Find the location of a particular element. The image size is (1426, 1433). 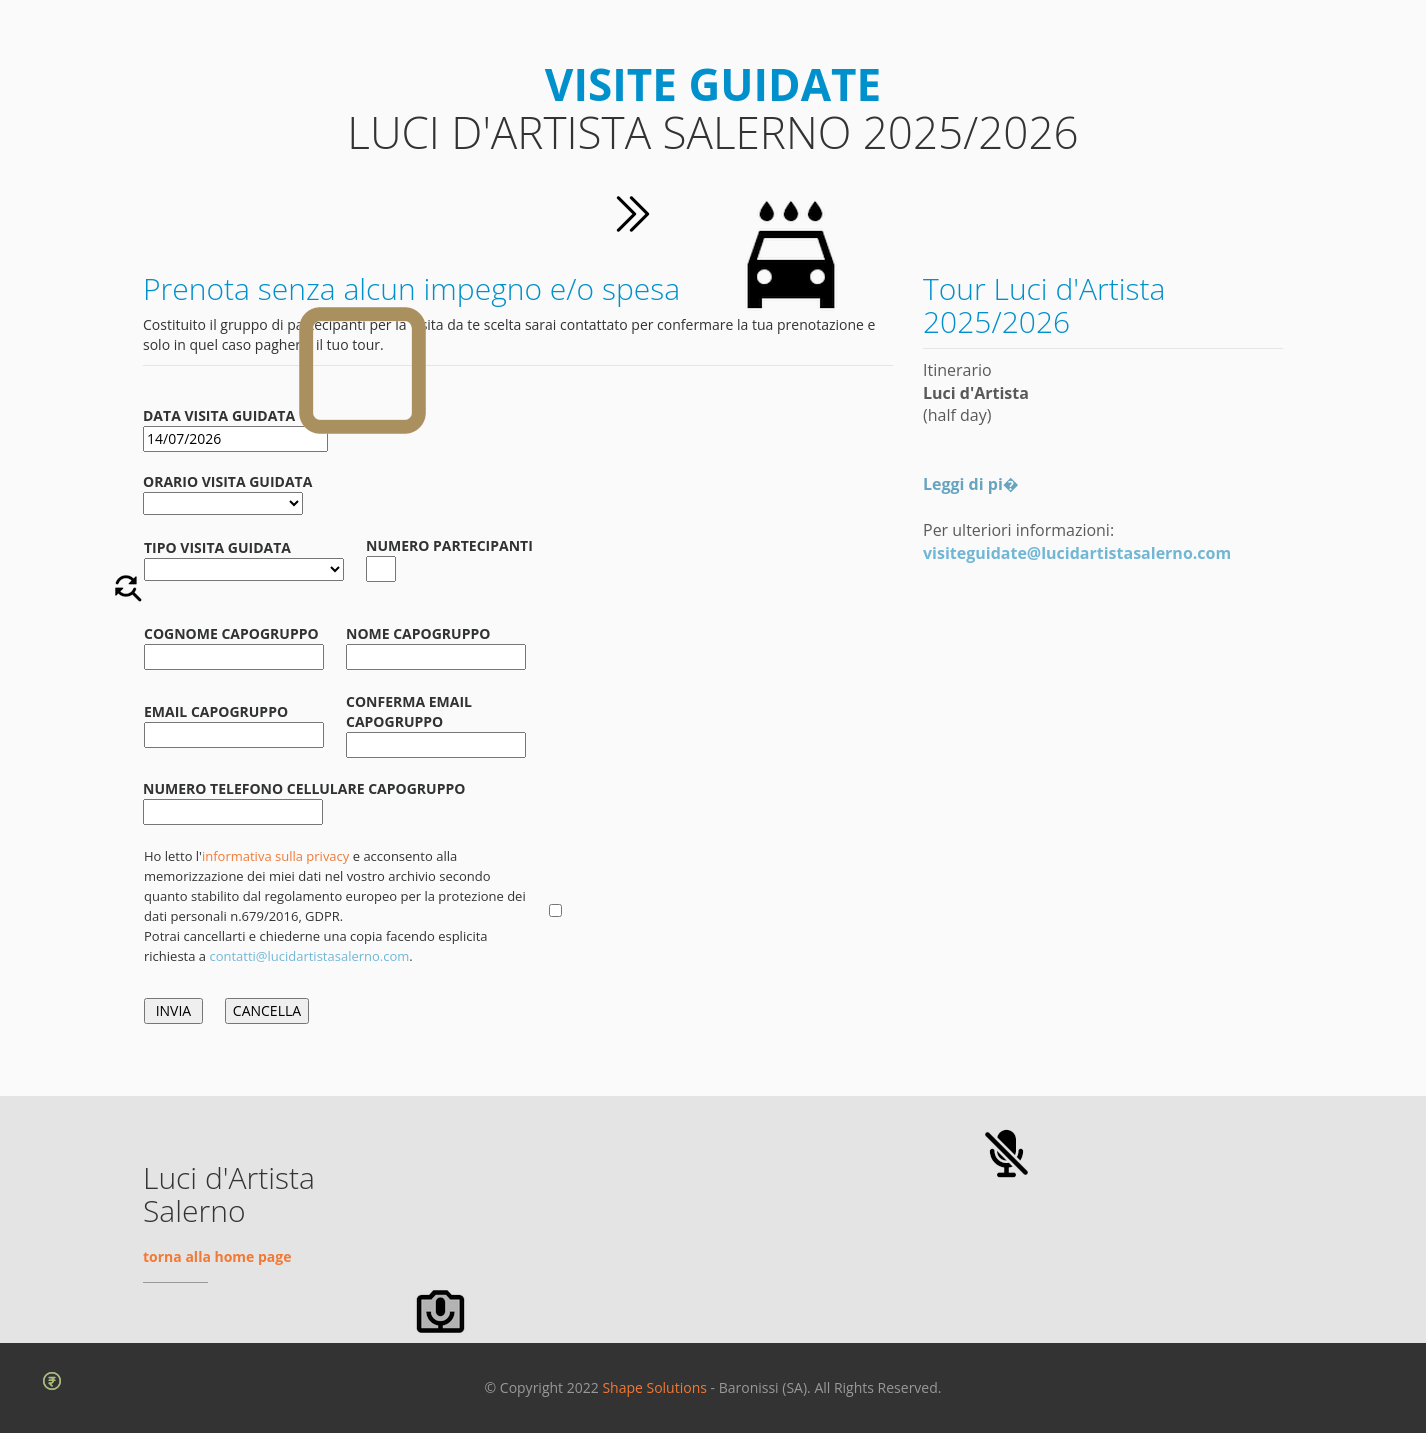

view price or amount in indian rupees is located at coordinates (52, 1381).